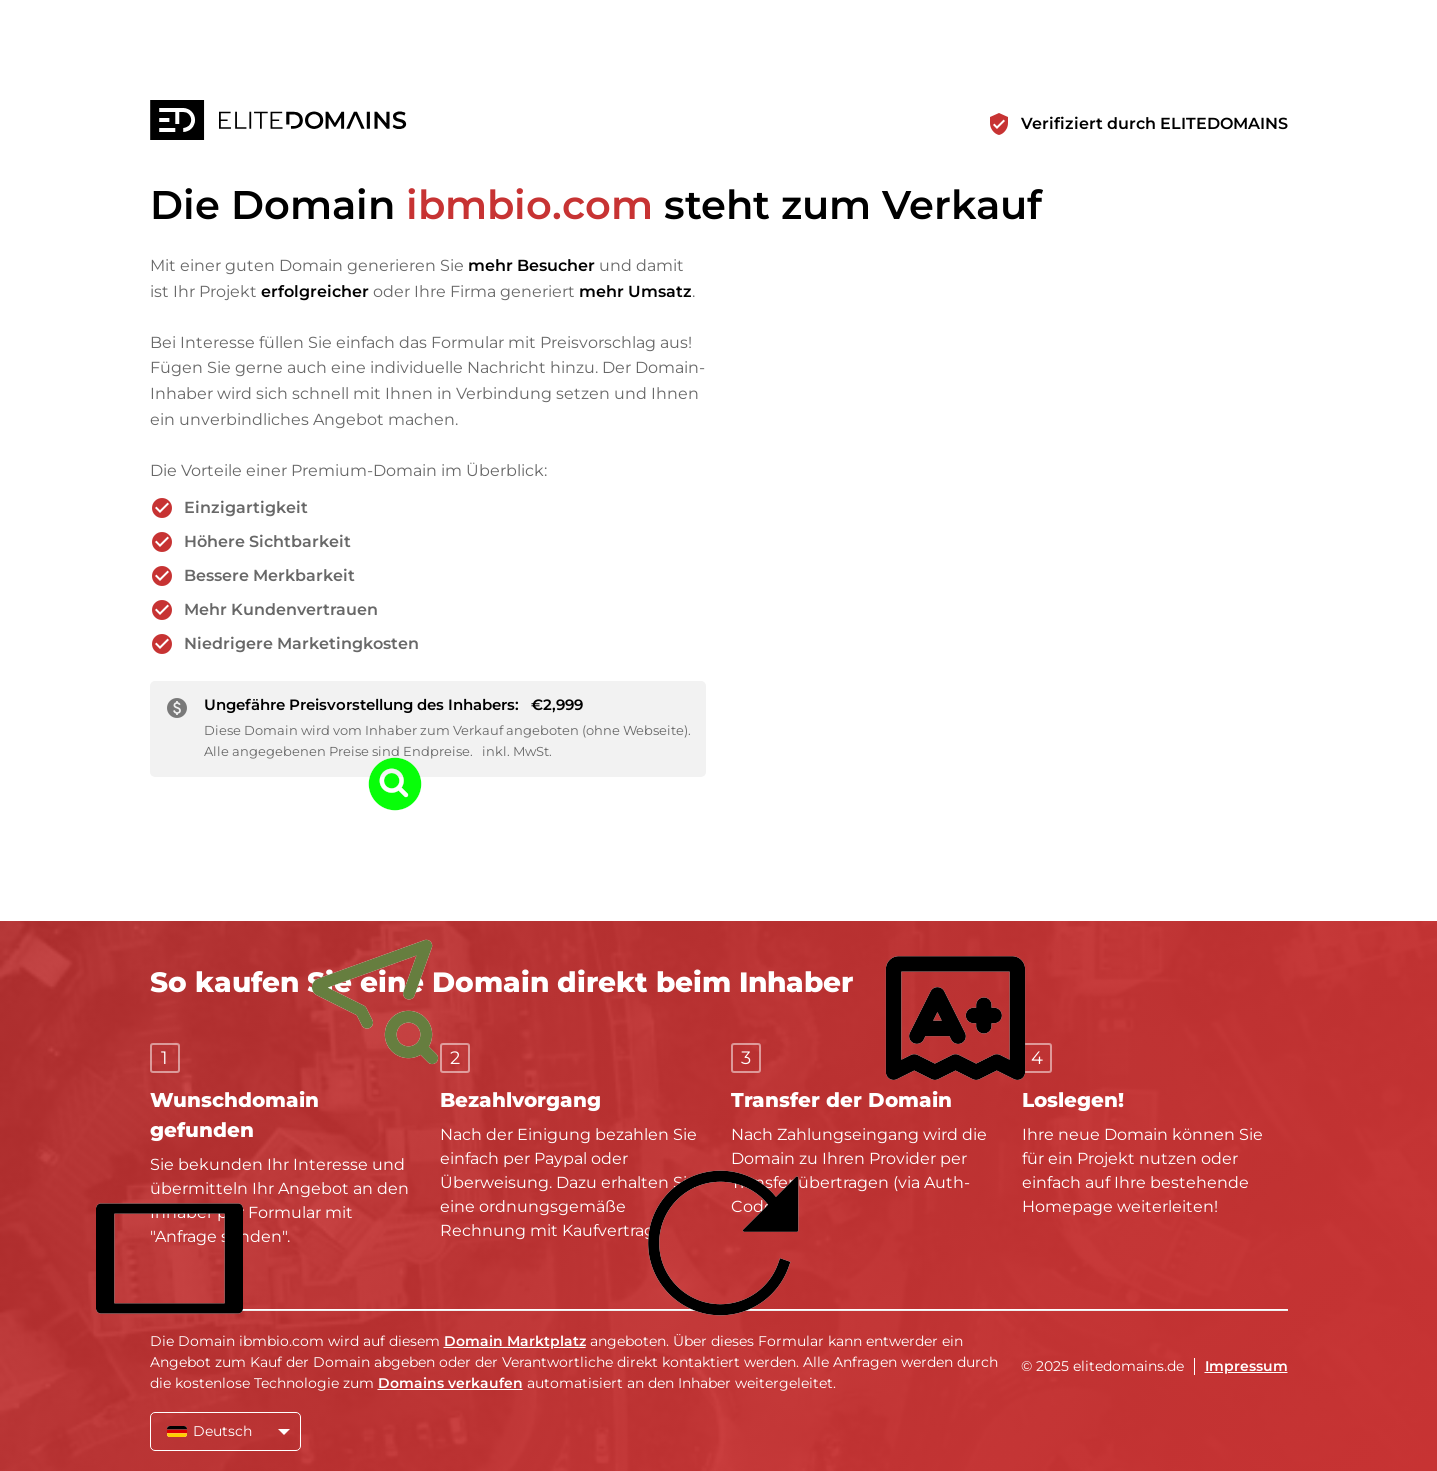 The height and width of the screenshot is (1471, 1437). I want to click on switch to landscape mode, so click(169, 1258).